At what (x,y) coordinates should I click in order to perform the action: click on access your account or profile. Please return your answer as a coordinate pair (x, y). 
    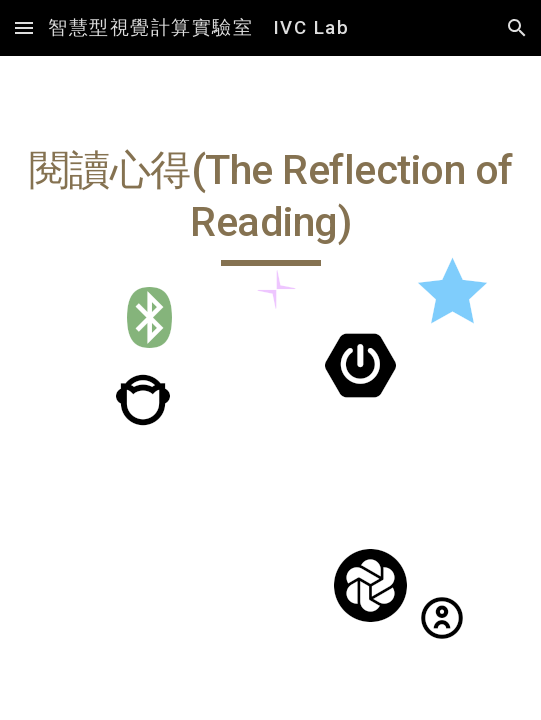
    Looking at the image, I should click on (442, 618).